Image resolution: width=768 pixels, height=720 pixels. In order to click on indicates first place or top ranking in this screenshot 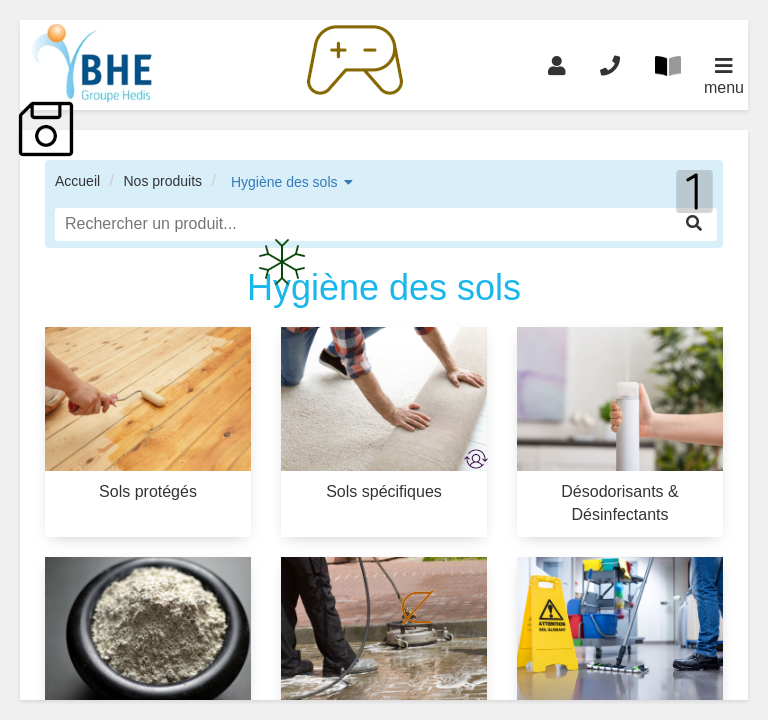, I will do `click(694, 191)`.